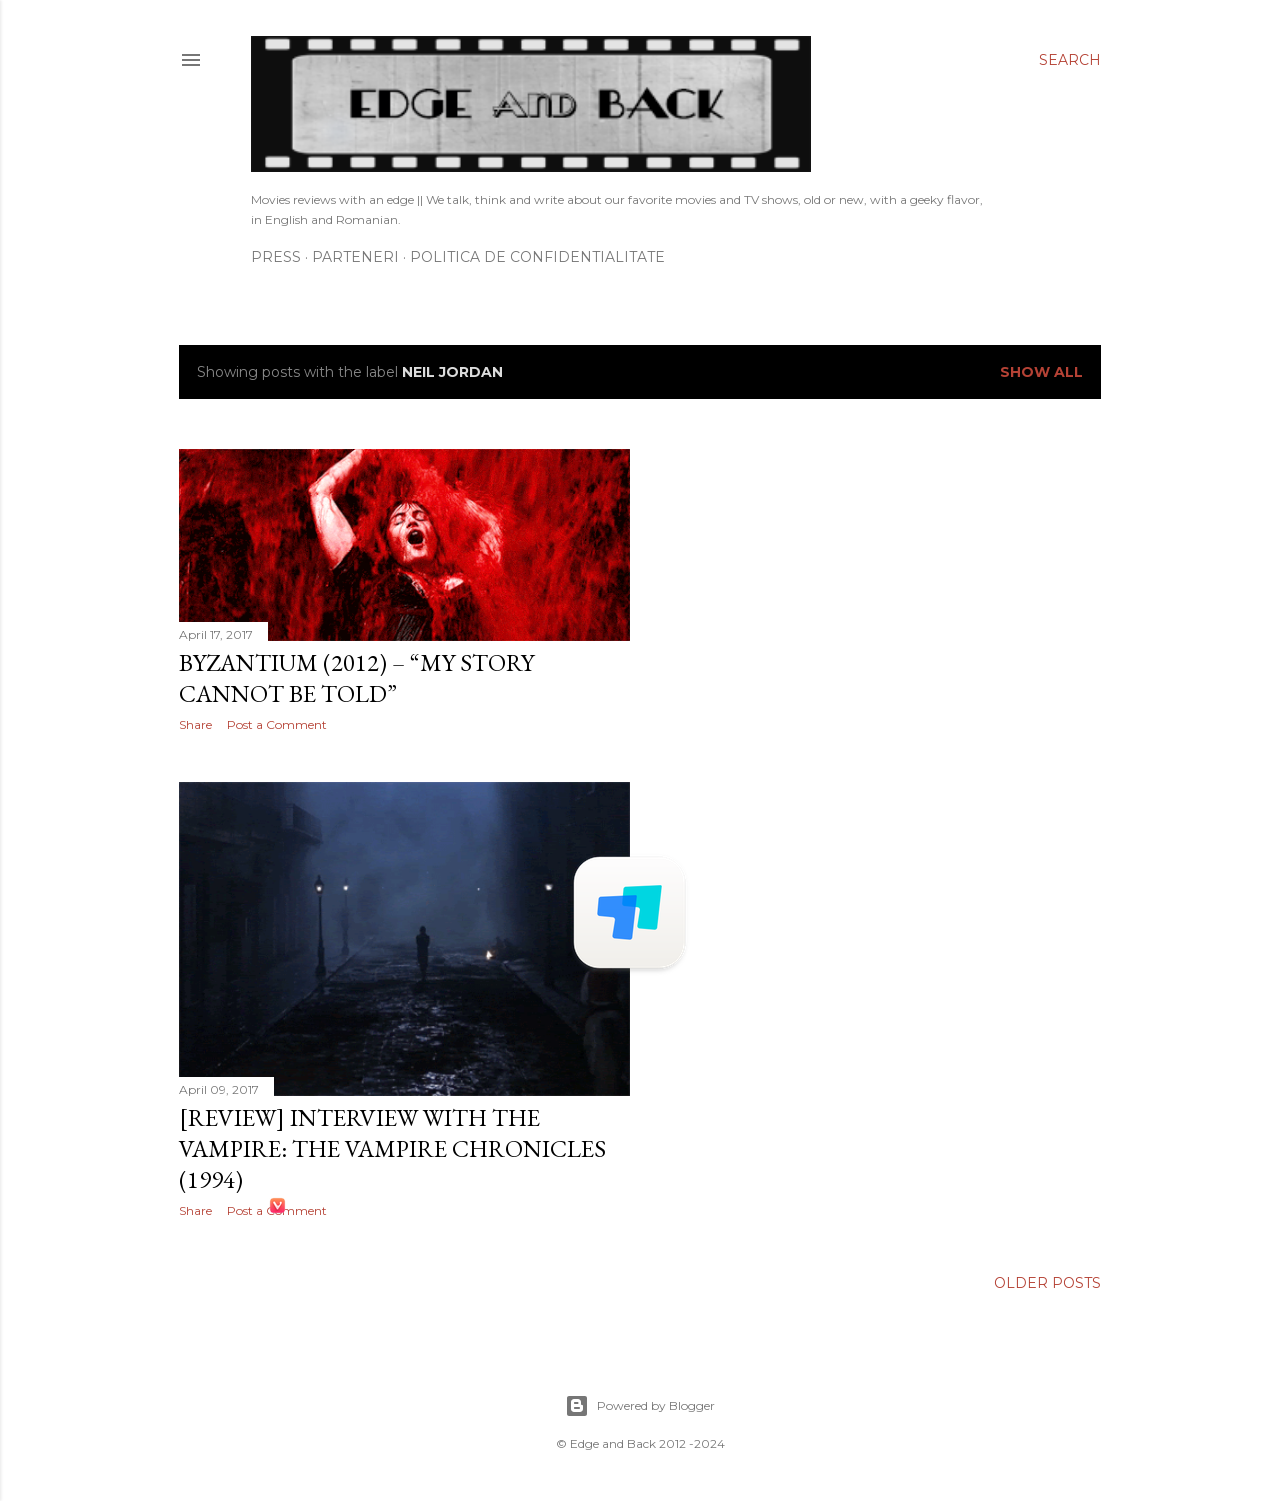 This screenshot has height=1501, width=1280. Describe the element at coordinates (277, 1205) in the screenshot. I see `open vivaldi web browser` at that location.